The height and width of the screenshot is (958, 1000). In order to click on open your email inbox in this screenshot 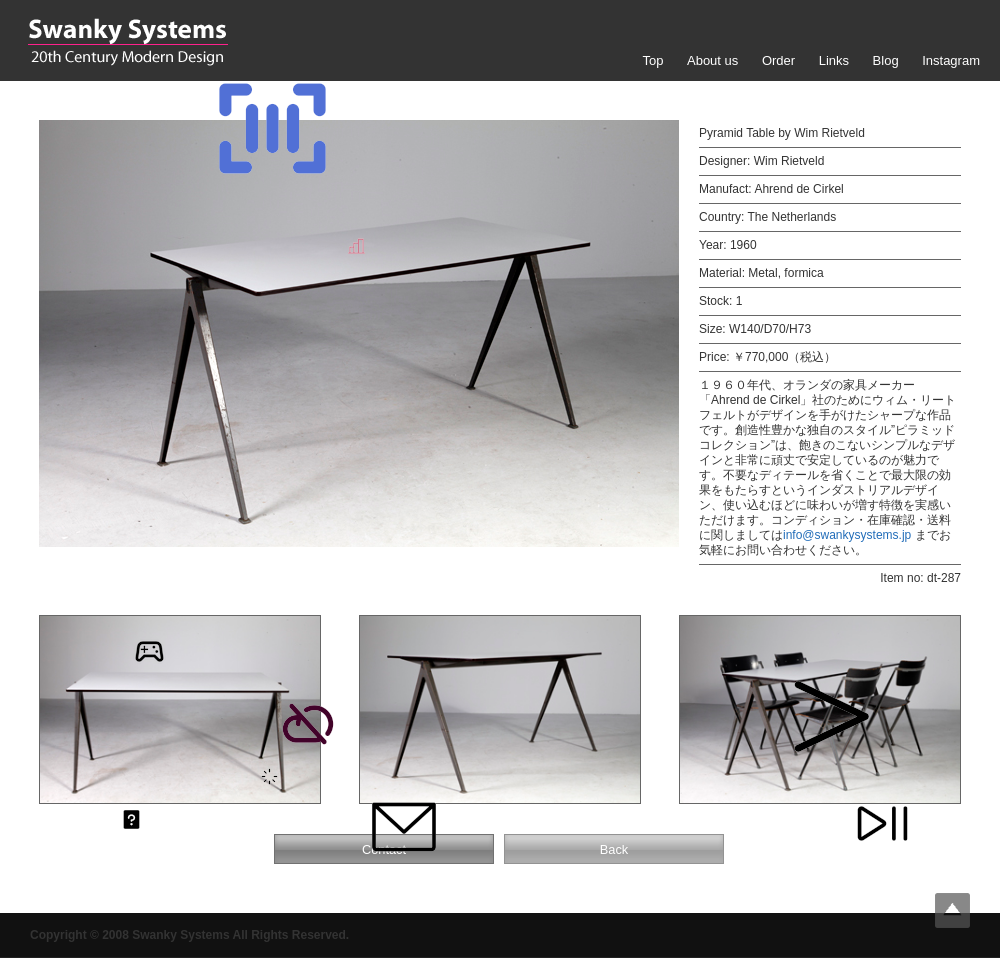, I will do `click(404, 827)`.